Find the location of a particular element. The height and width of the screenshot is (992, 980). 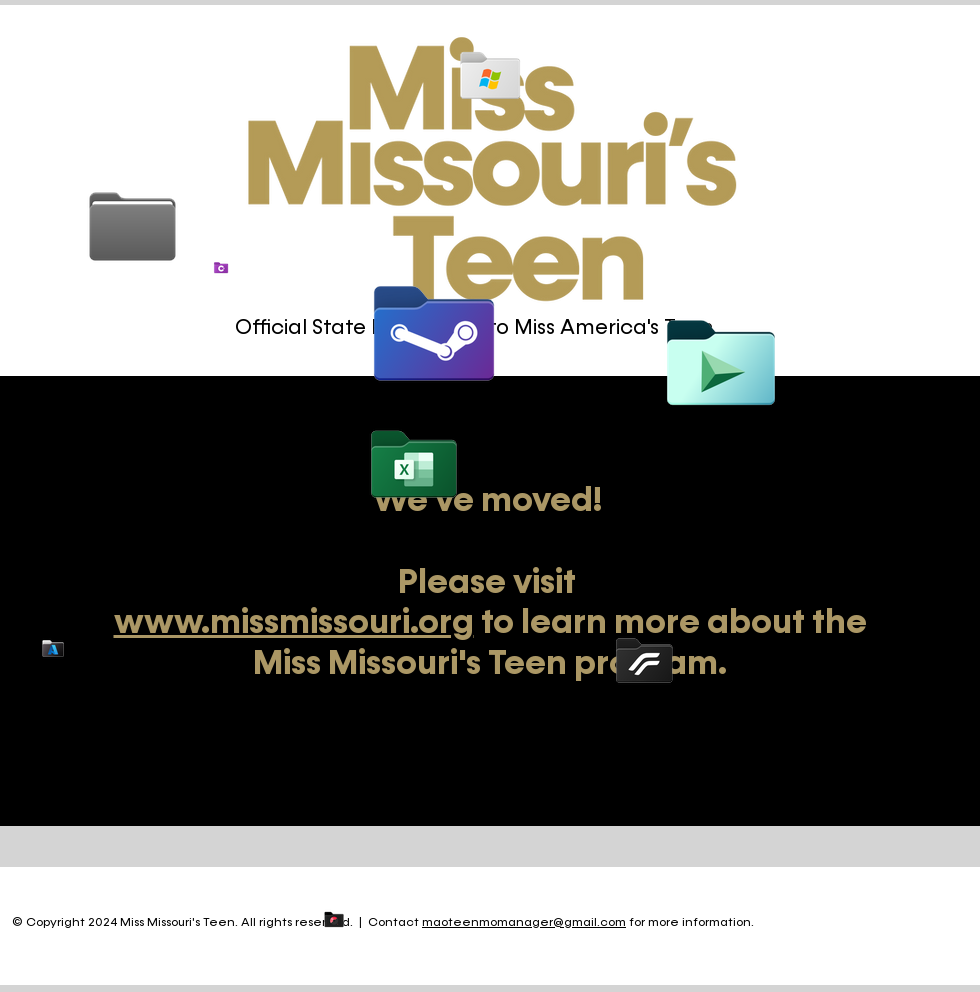

open azure or microsoft cloud-related files is located at coordinates (53, 649).